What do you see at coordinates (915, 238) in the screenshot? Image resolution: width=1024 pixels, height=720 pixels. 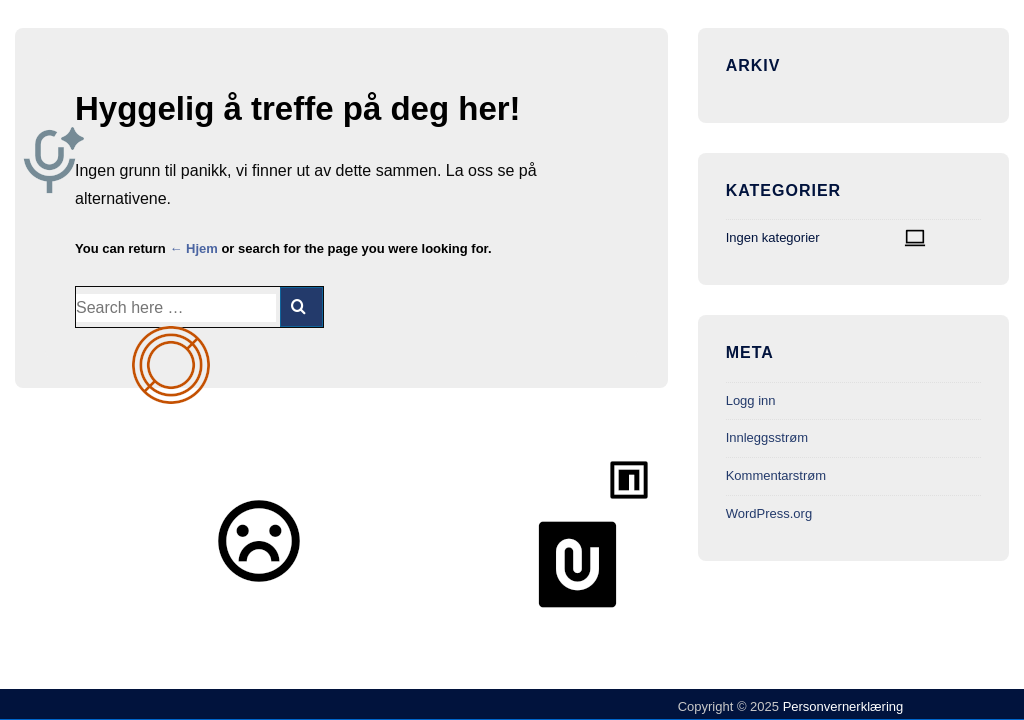 I see `view on macbook or laptop device` at bounding box center [915, 238].